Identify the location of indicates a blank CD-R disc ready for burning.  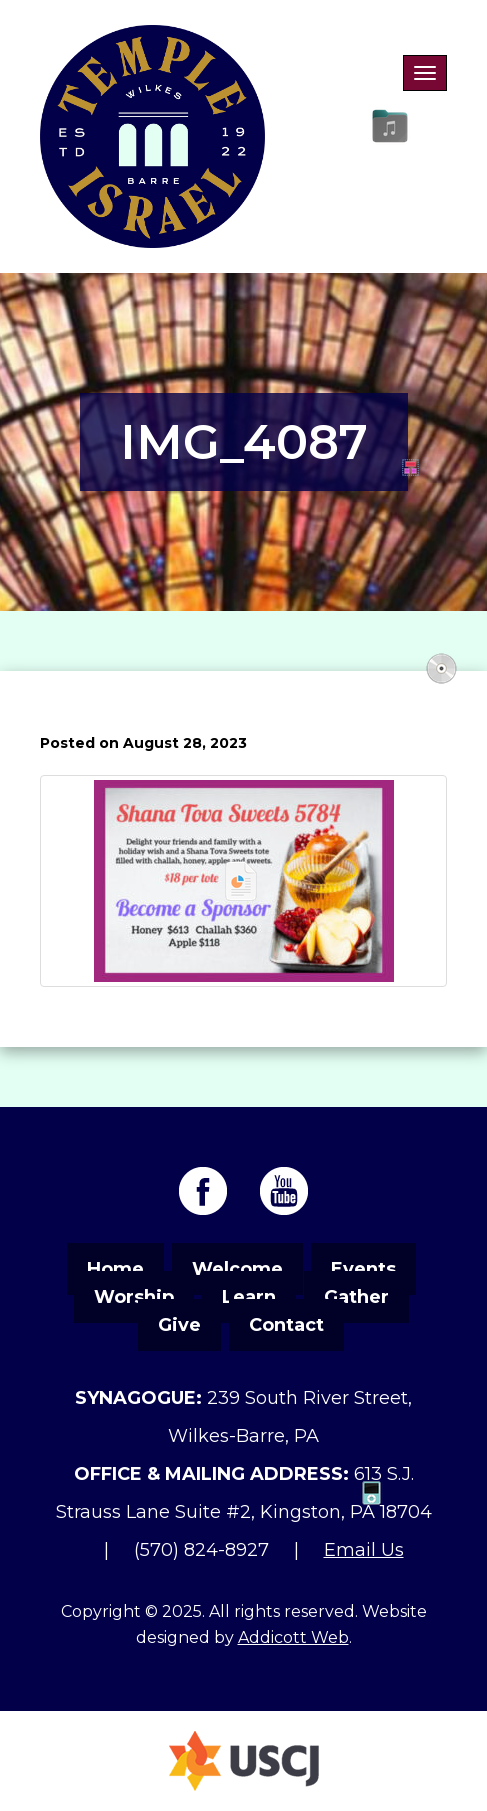
(441, 668).